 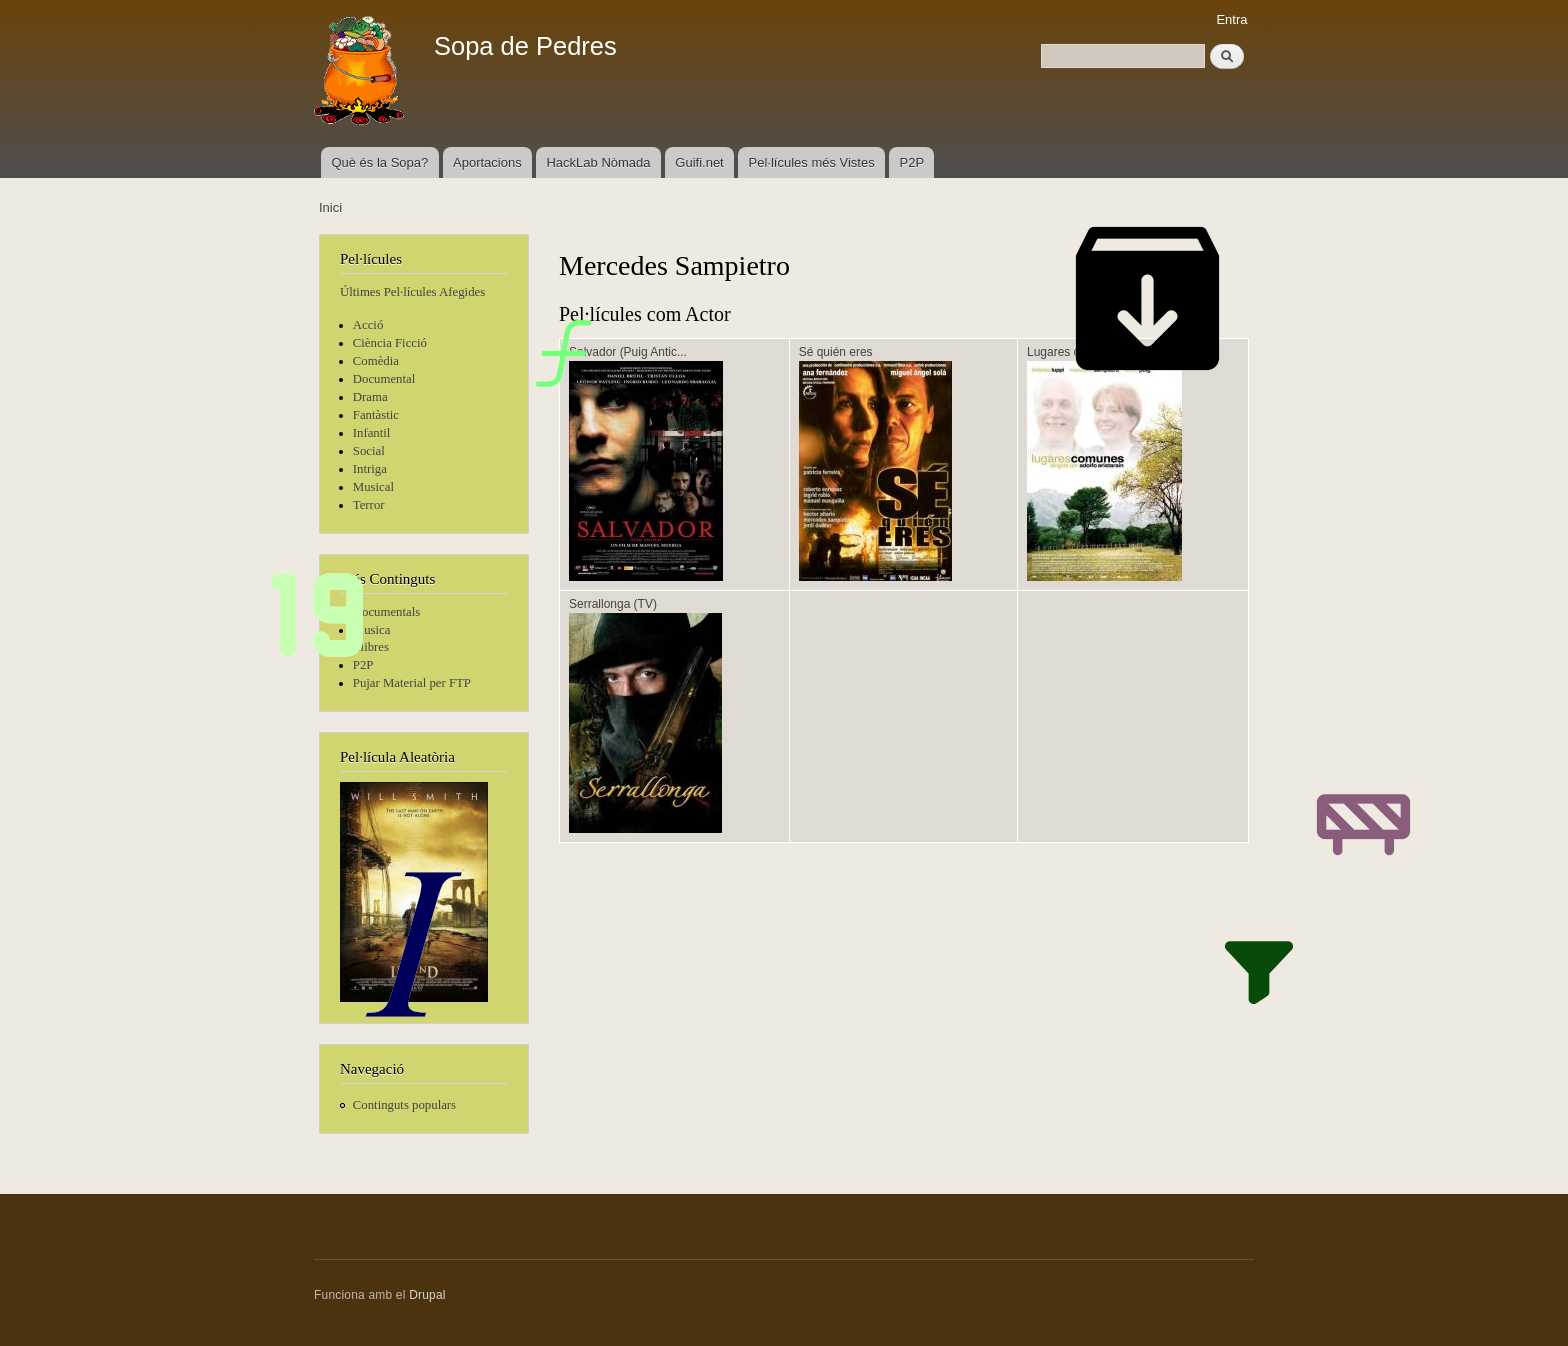 I want to click on indicates 19 items or notifications, so click(x=313, y=615).